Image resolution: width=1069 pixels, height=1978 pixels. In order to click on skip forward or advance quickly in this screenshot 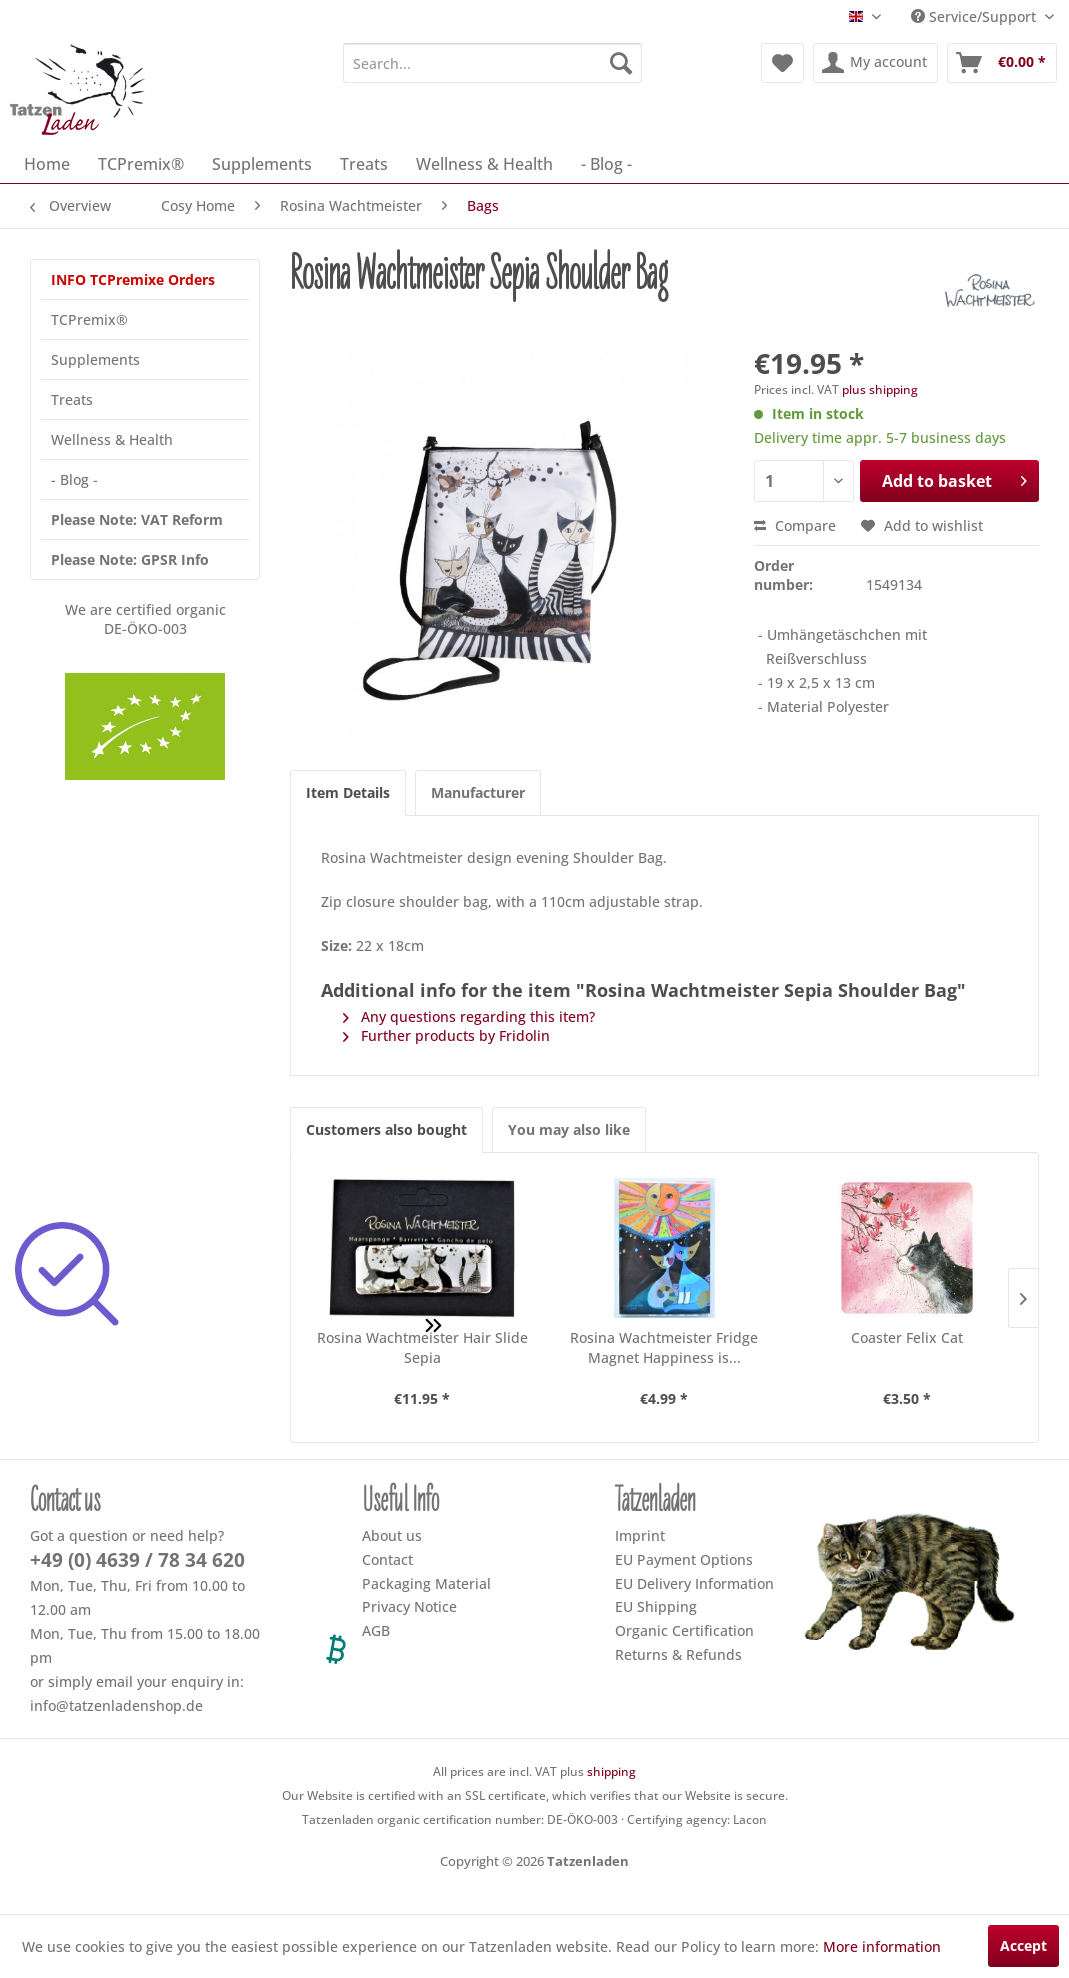, I will do `click(433, 1325)`.